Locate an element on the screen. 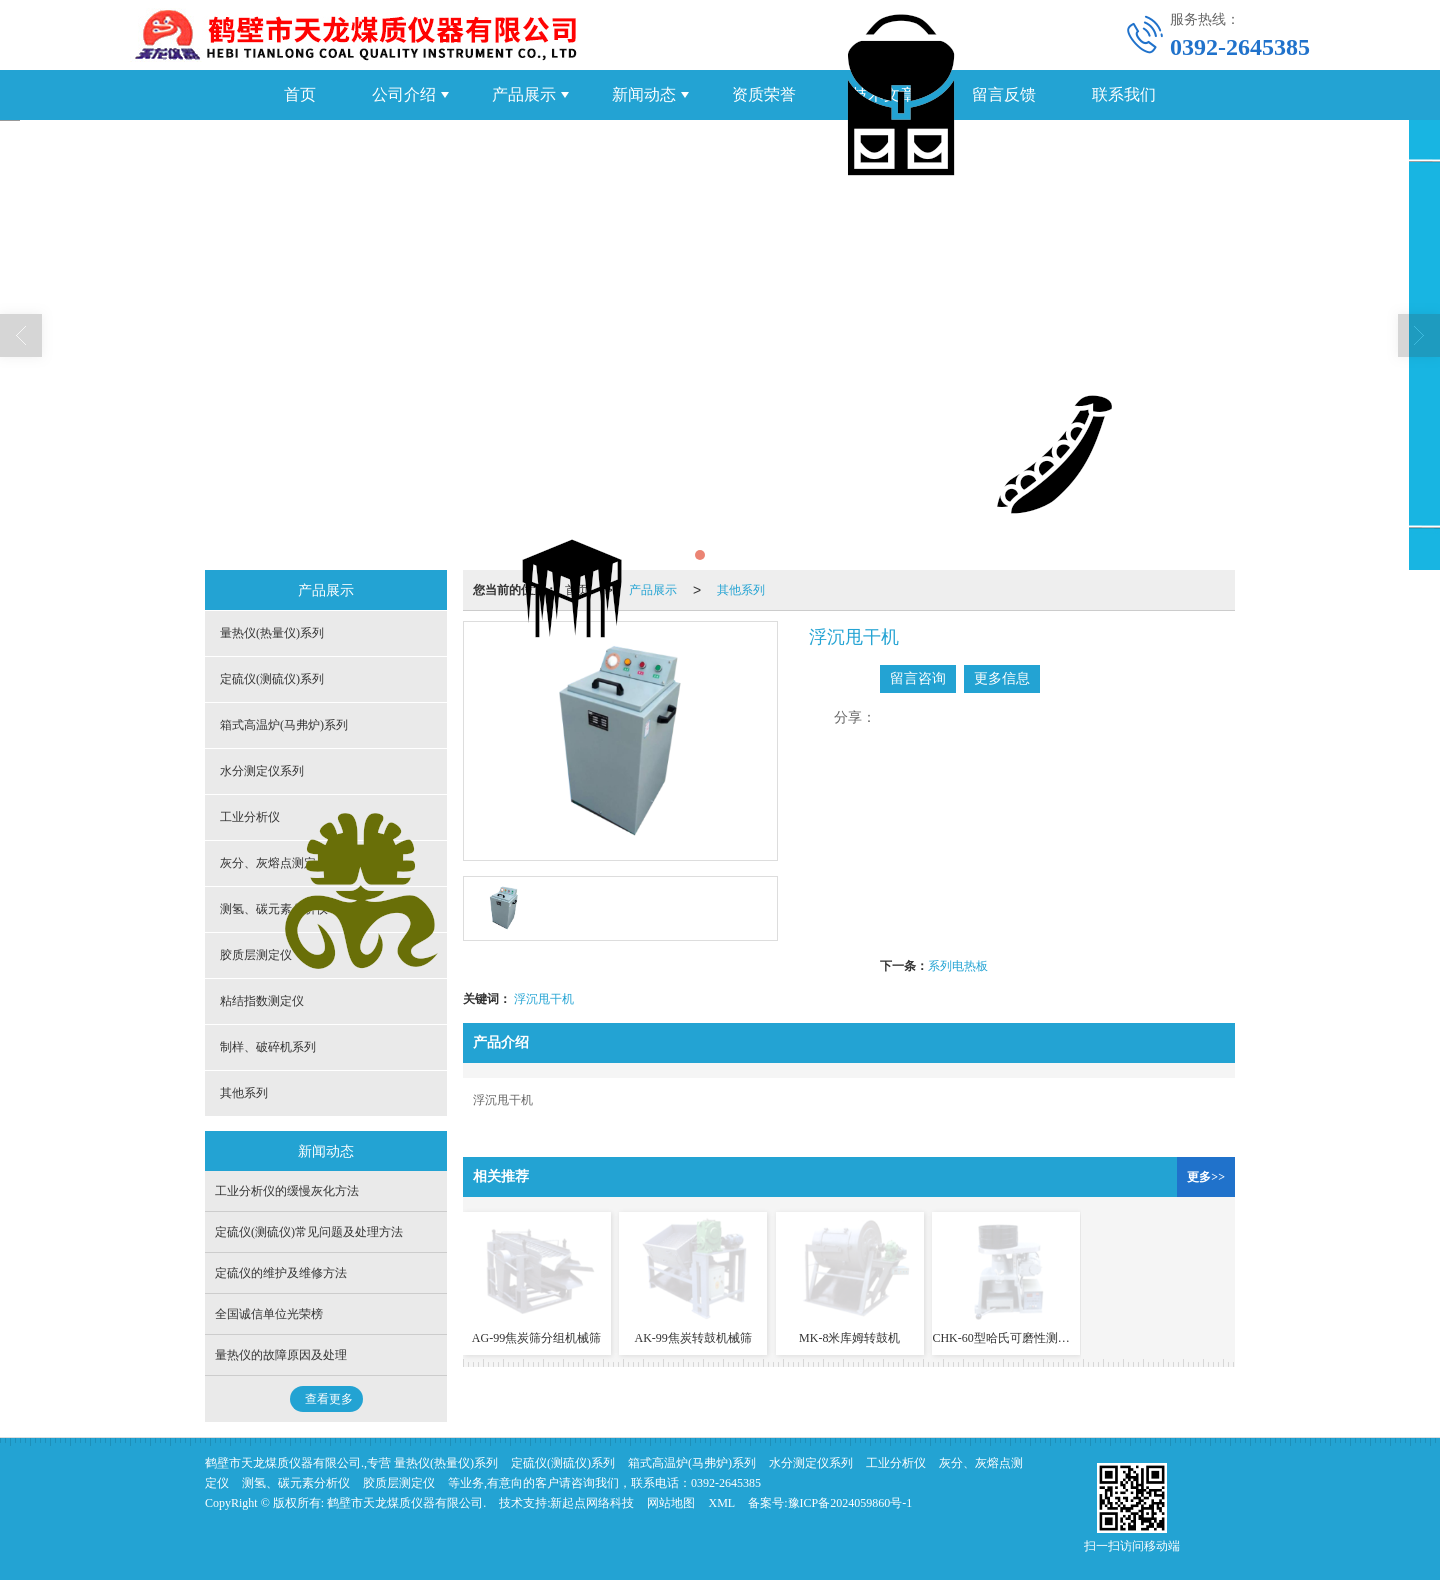 This screenshot has width=1440, height=1580. indicates mind control or psychic abilities is located at coordinates (360, 891).